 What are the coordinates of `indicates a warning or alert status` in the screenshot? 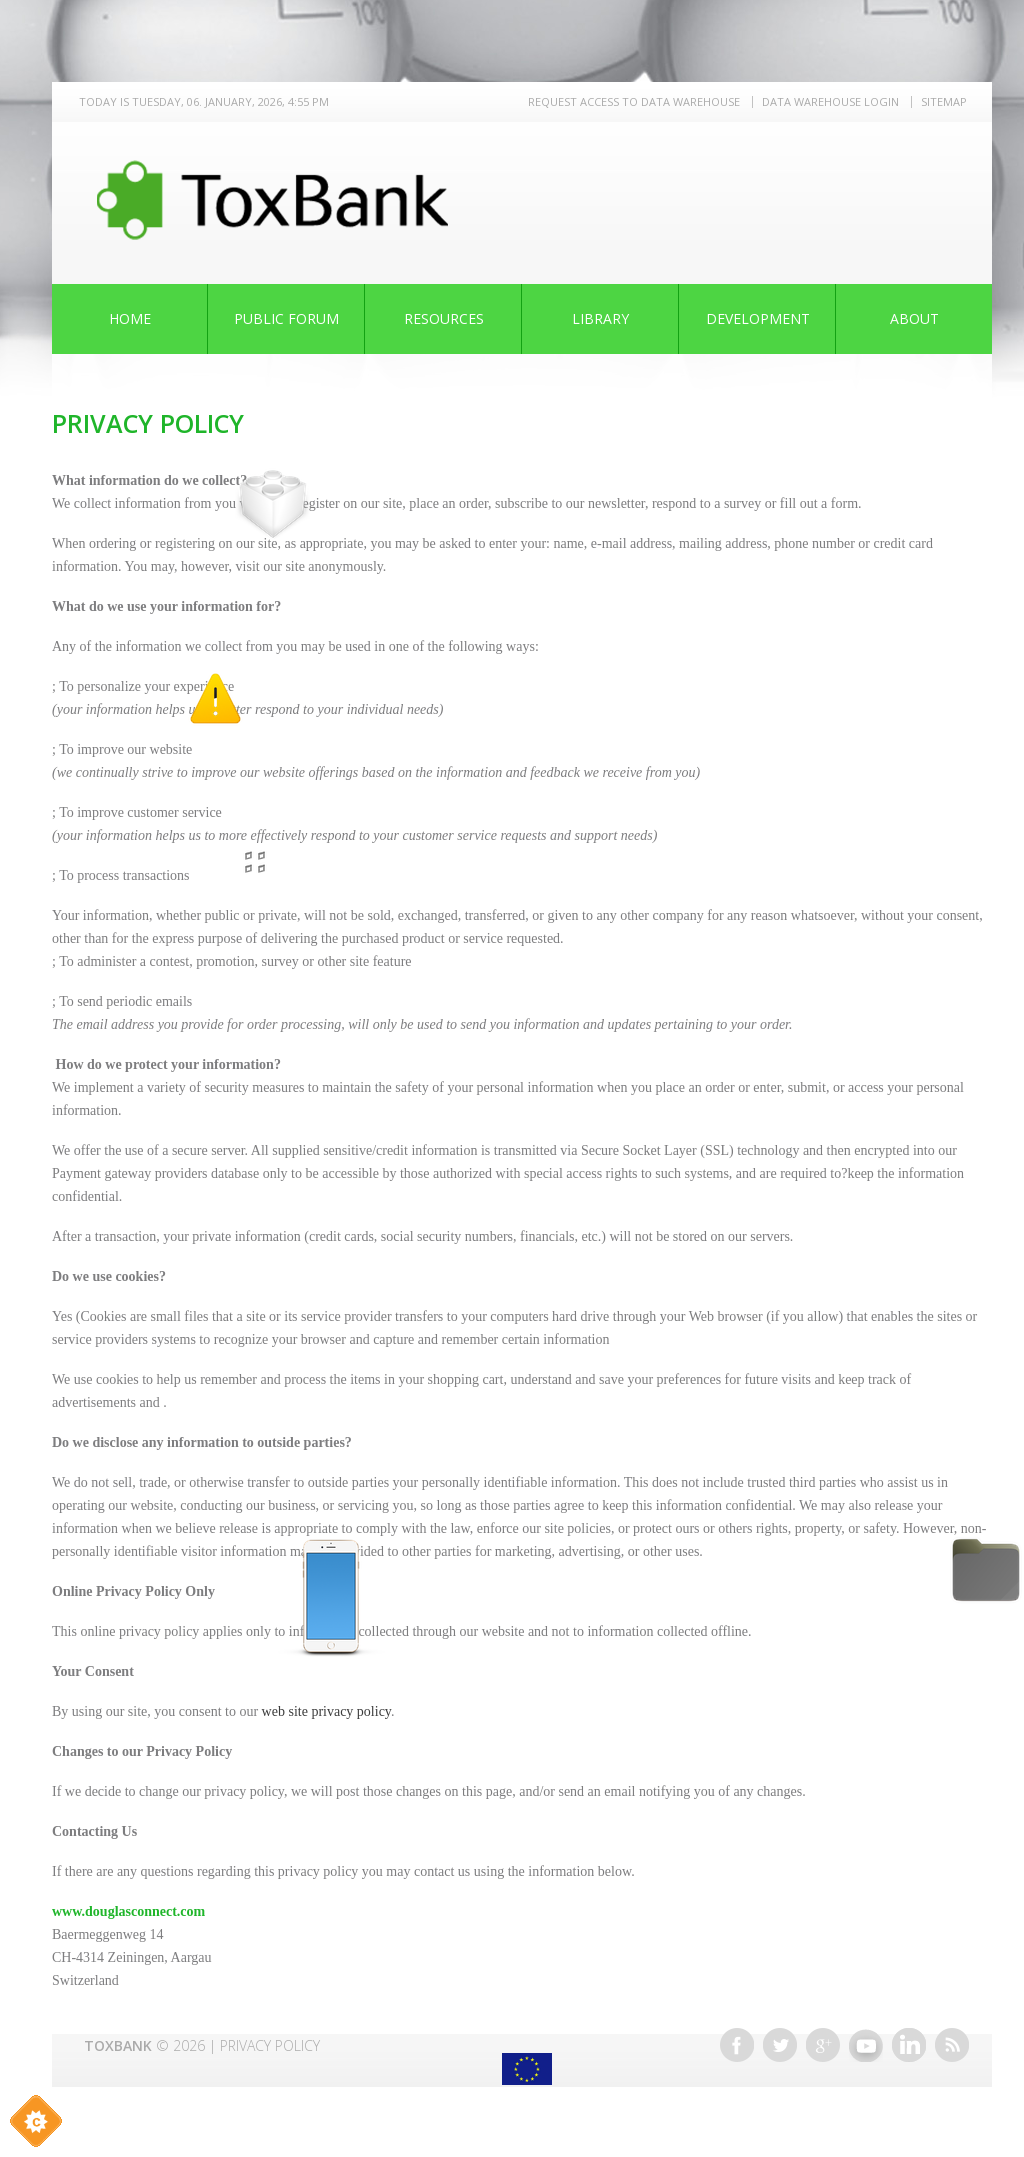 It's located at (215, 698).